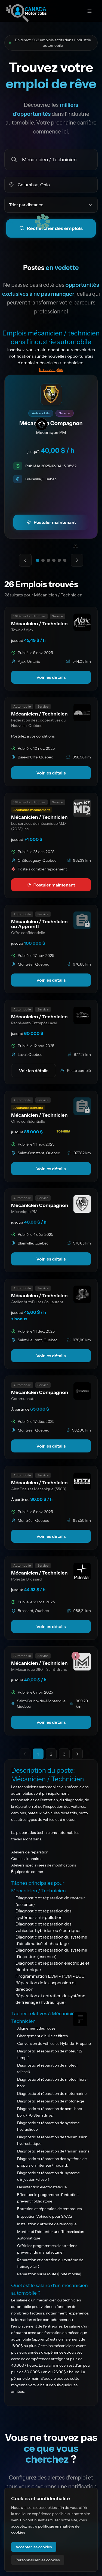 This screenshot has width=102, height=2576. What do you see at coordinates (41, 424) in the screenshot?
I see `open Element messaging app` at bounding box center [41, 424].